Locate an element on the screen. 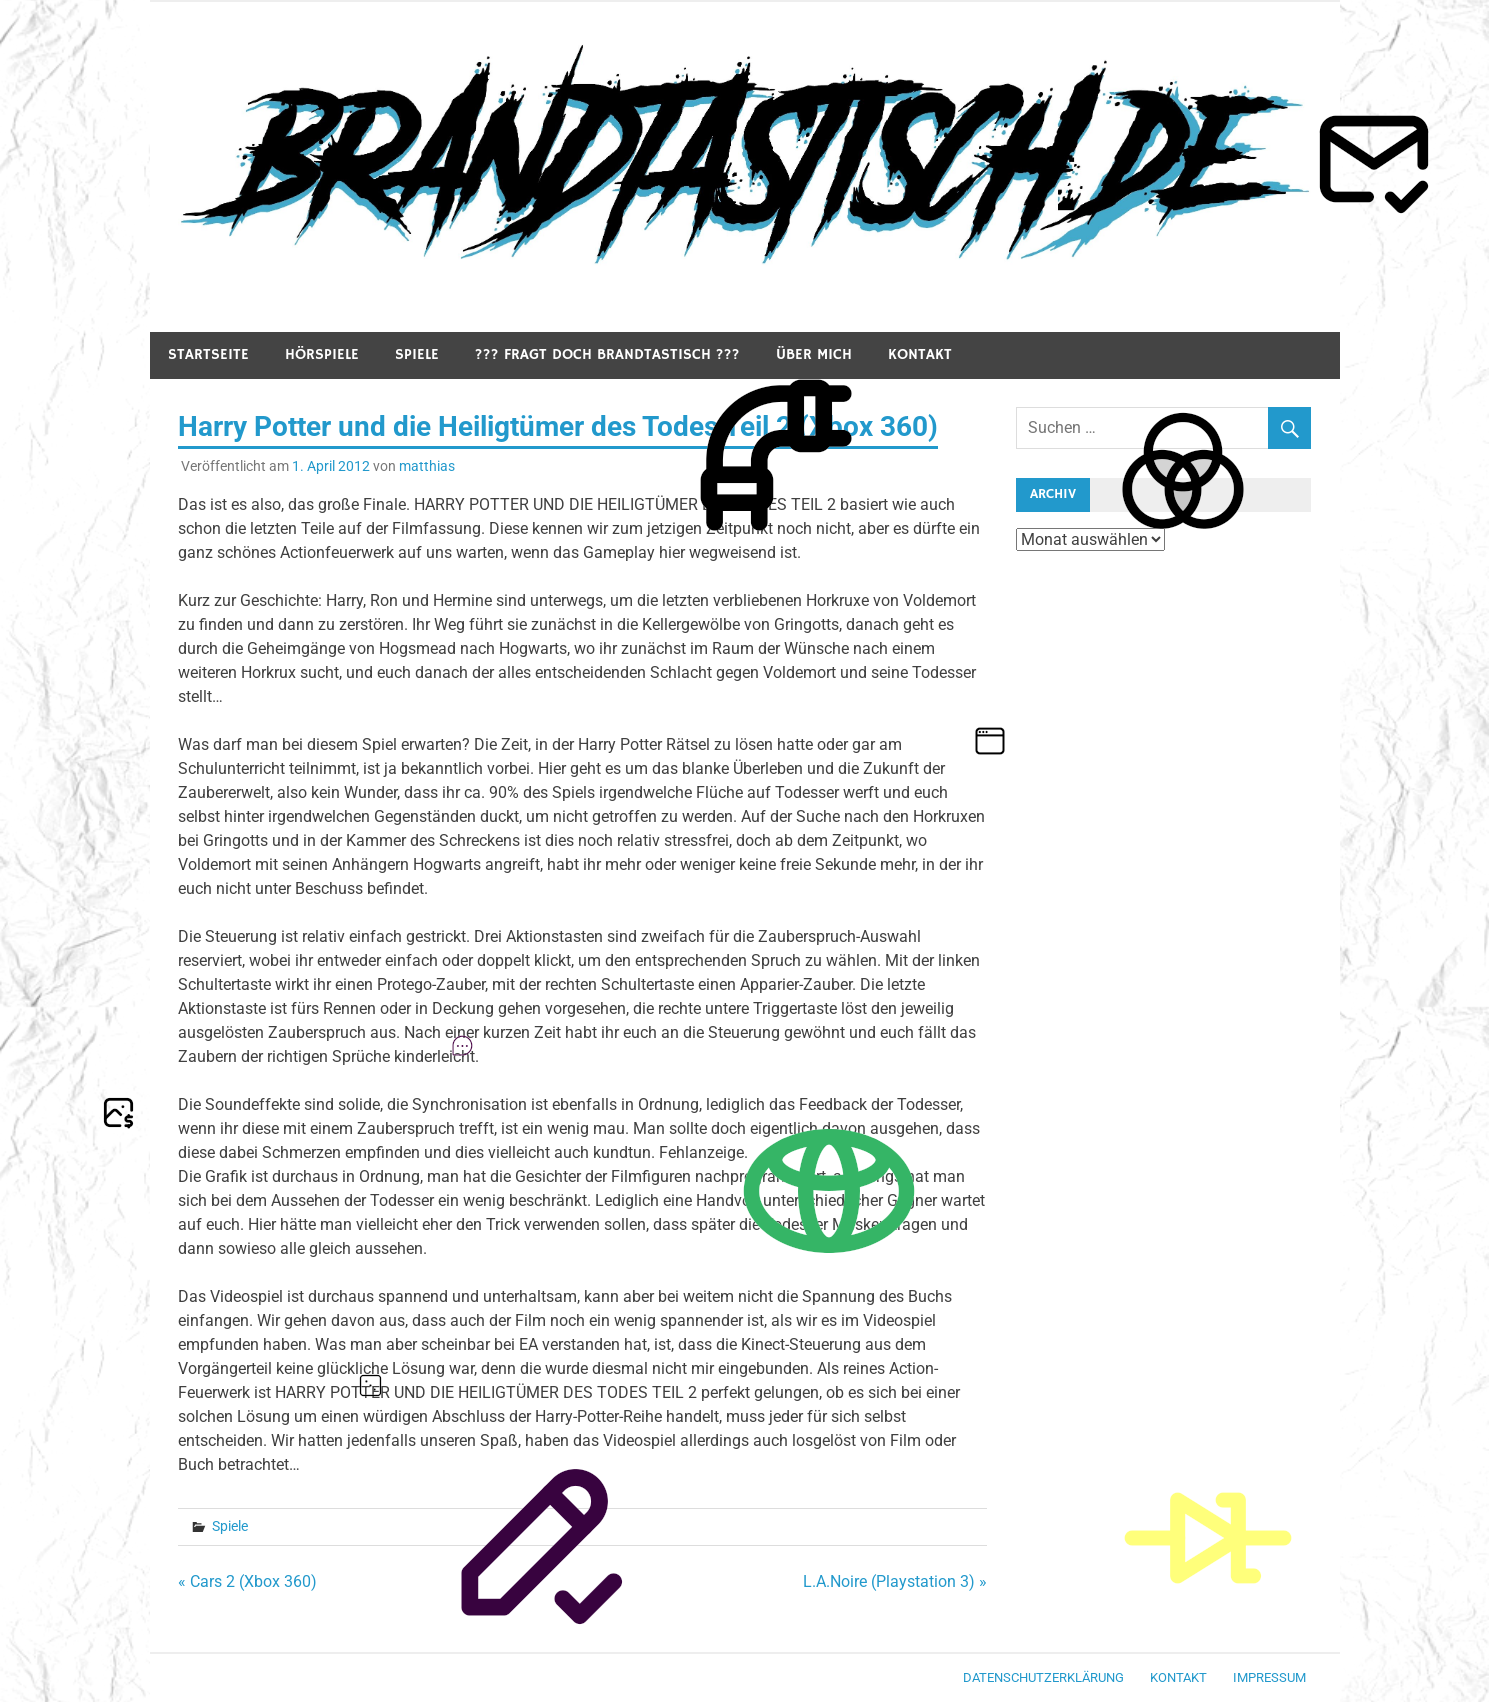  plumbing or pipe-related settings is located at coordinates (770, 449).